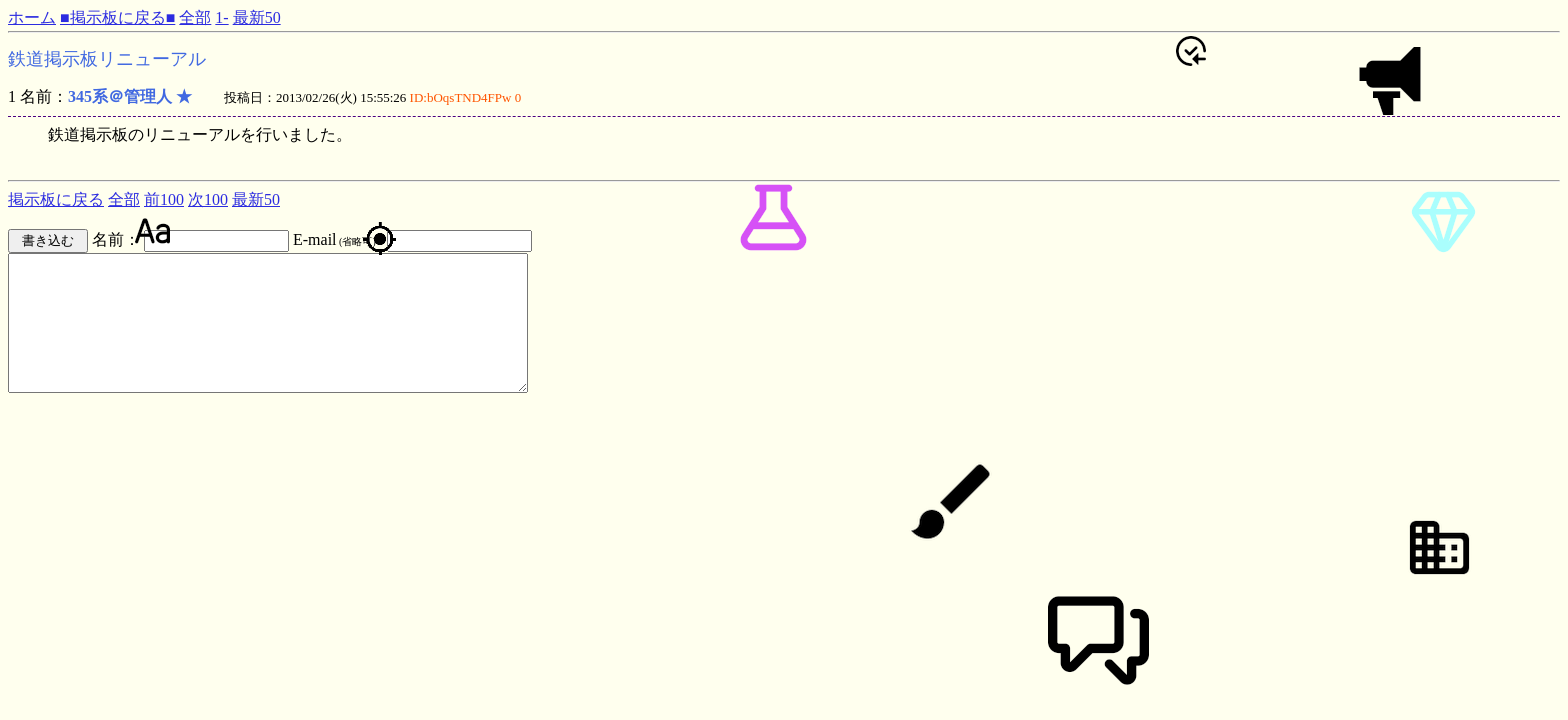 The width and height of the screenshot is (1568, 720). What do you see at coordinates (1439, 547) in the screenshot?
I see `view business contact information` at bounding box center [1439, 547].